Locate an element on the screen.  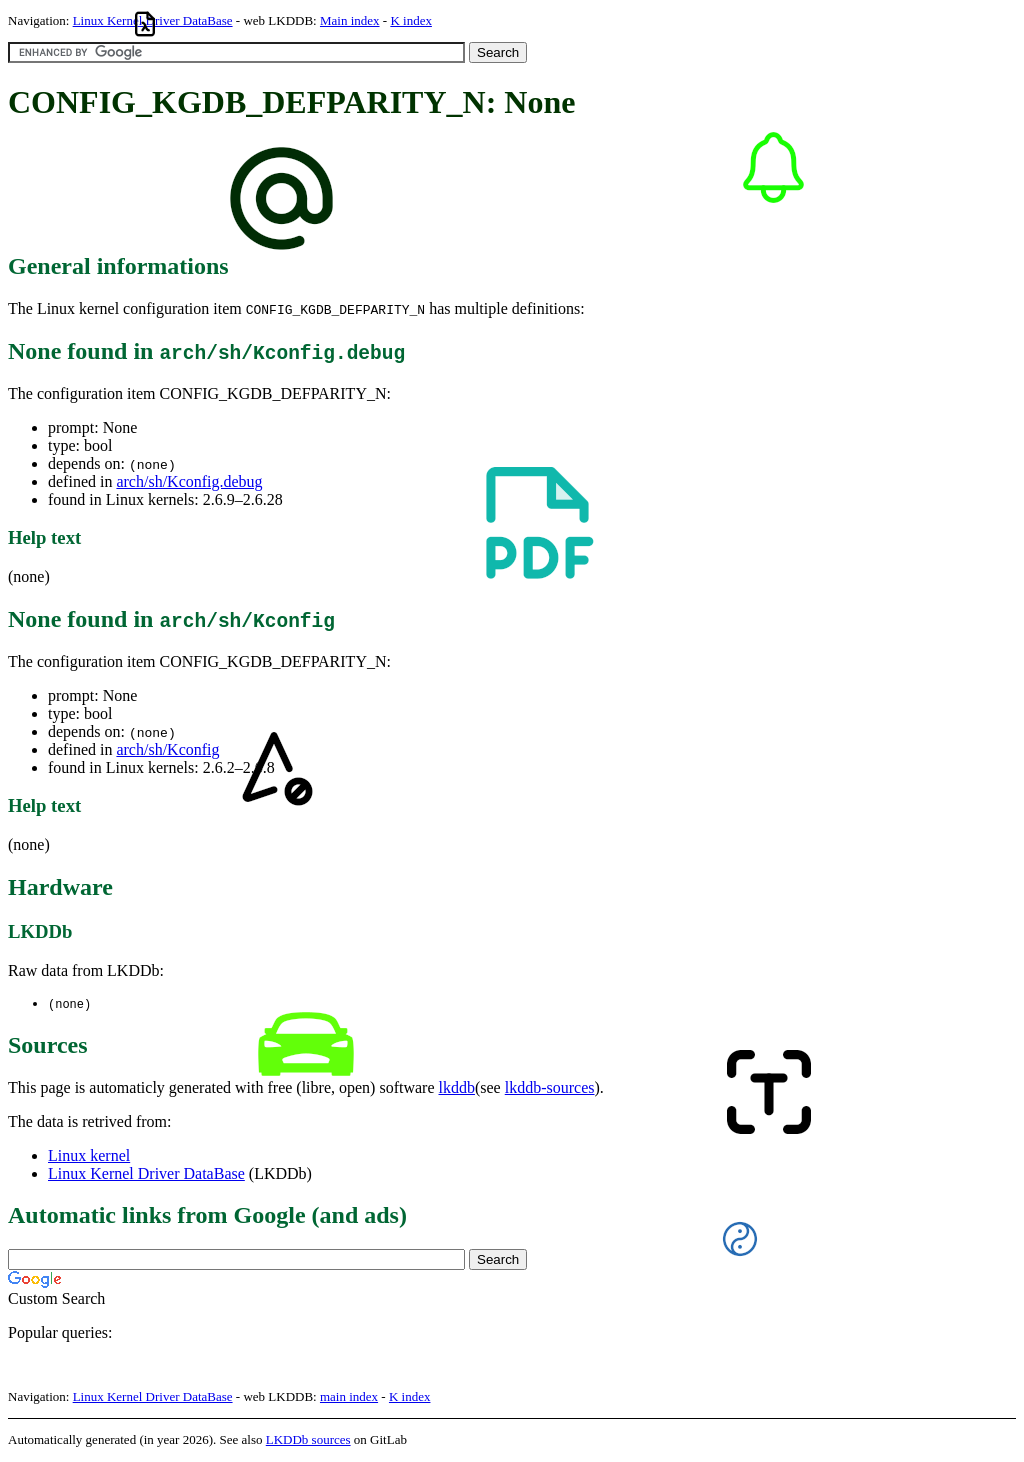
toggle balance or harmony mode is located at coordinates (740, 1239).